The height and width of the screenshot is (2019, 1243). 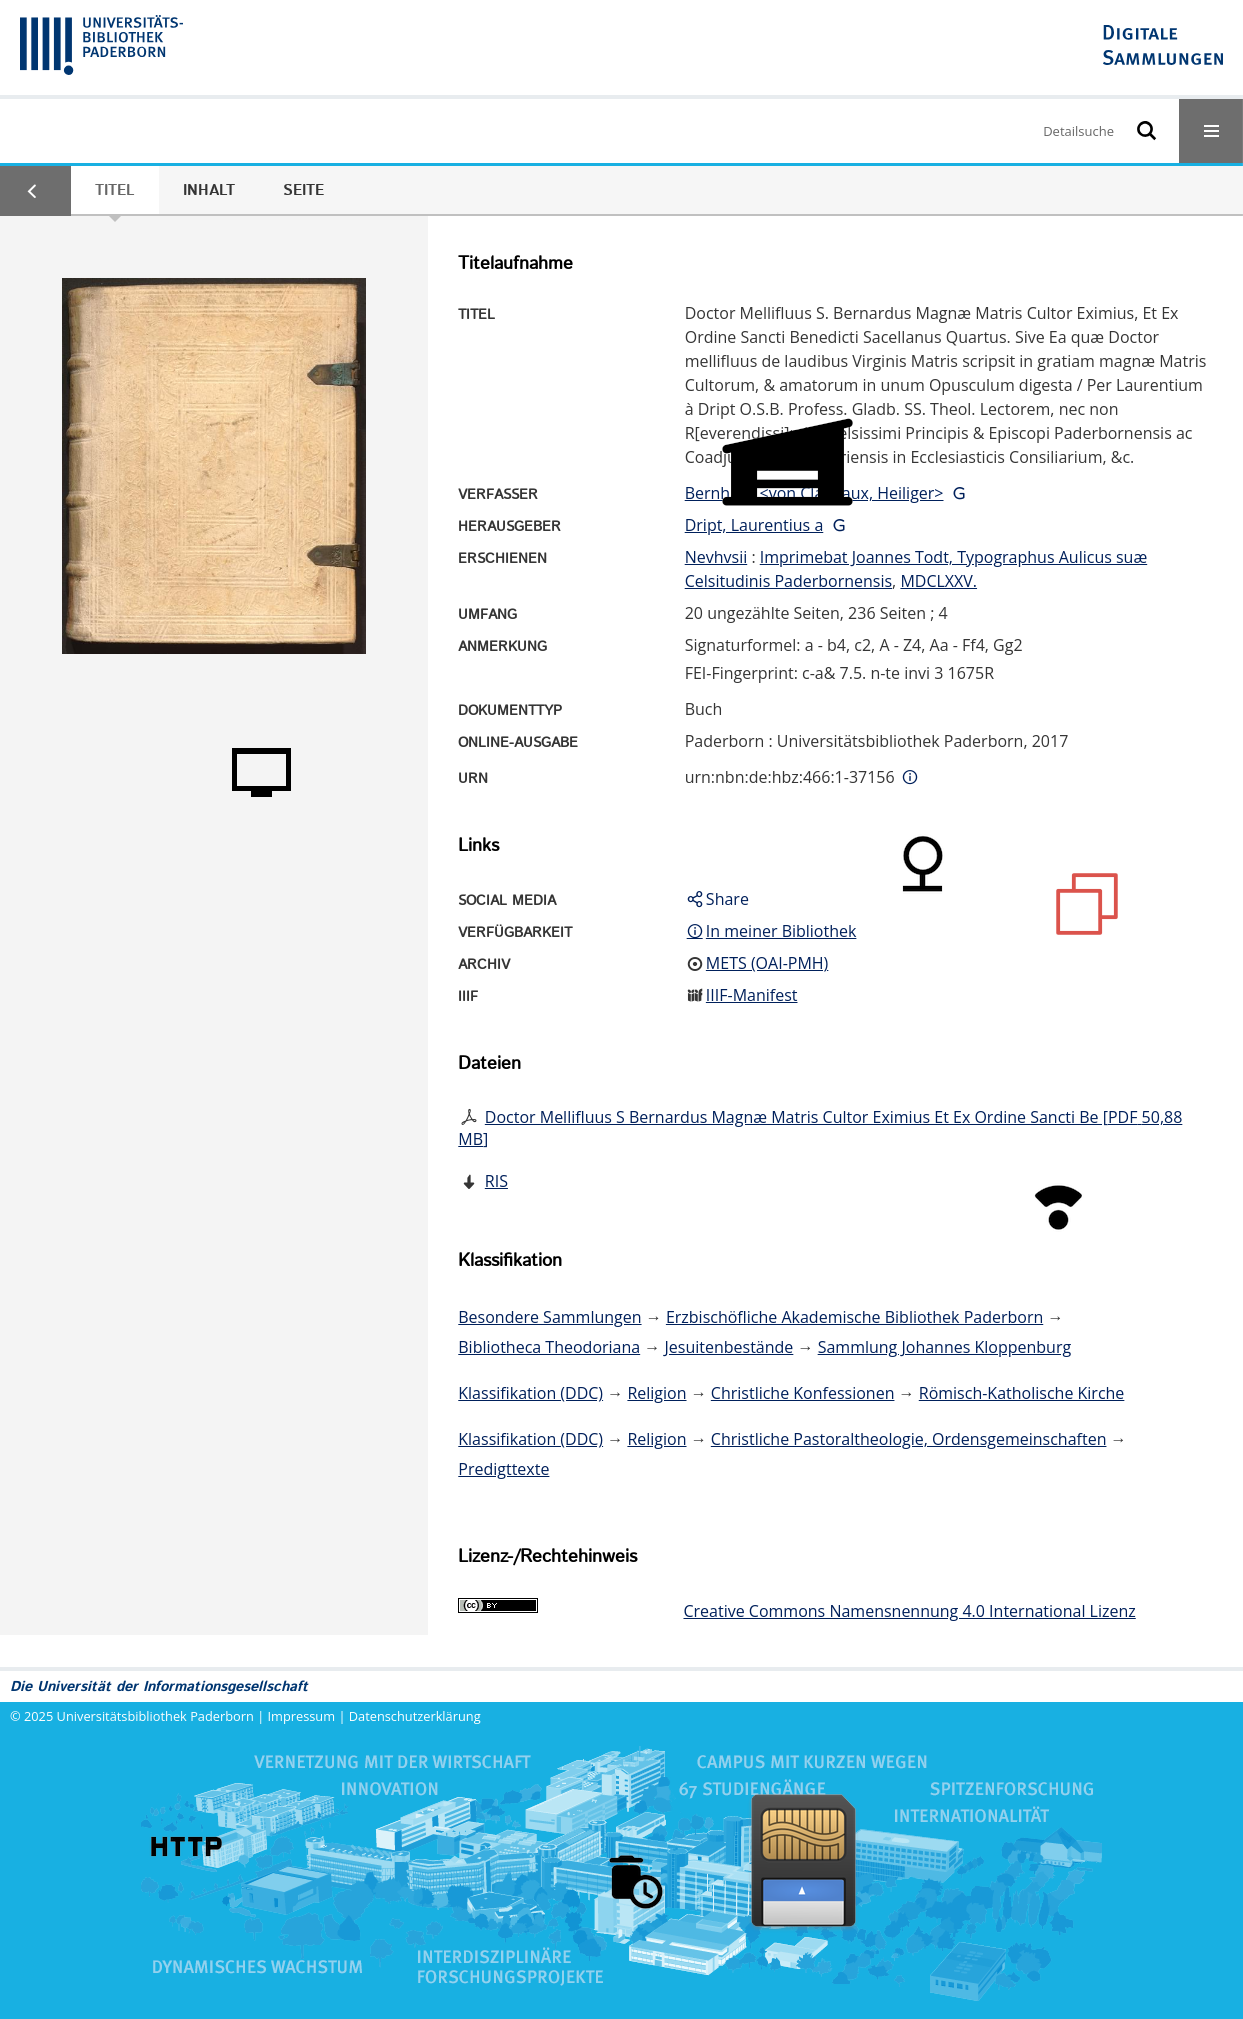 I want to click on access warehouse or storage inventory, so click(x=787, y=466).